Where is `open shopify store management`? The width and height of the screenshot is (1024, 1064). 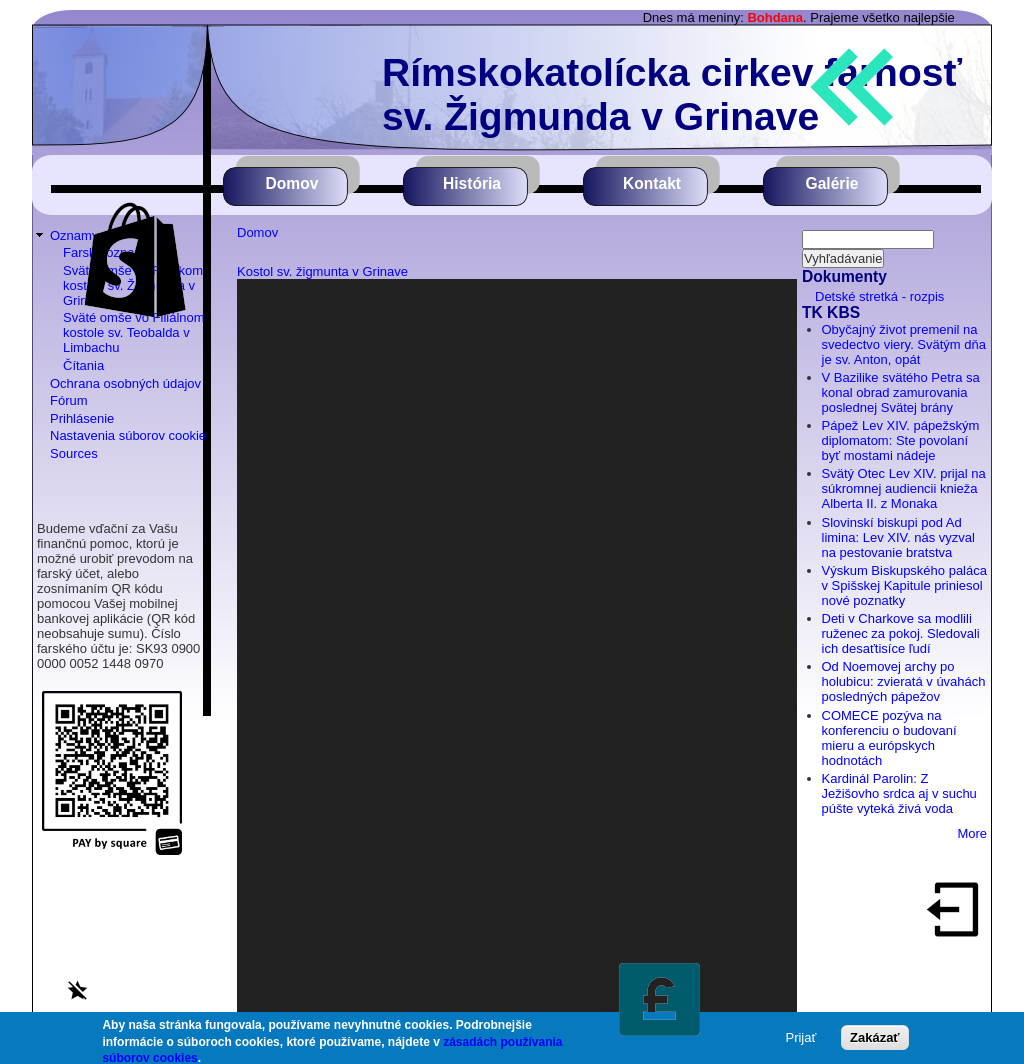
open shopify store management is located at coordinates (135, 260).